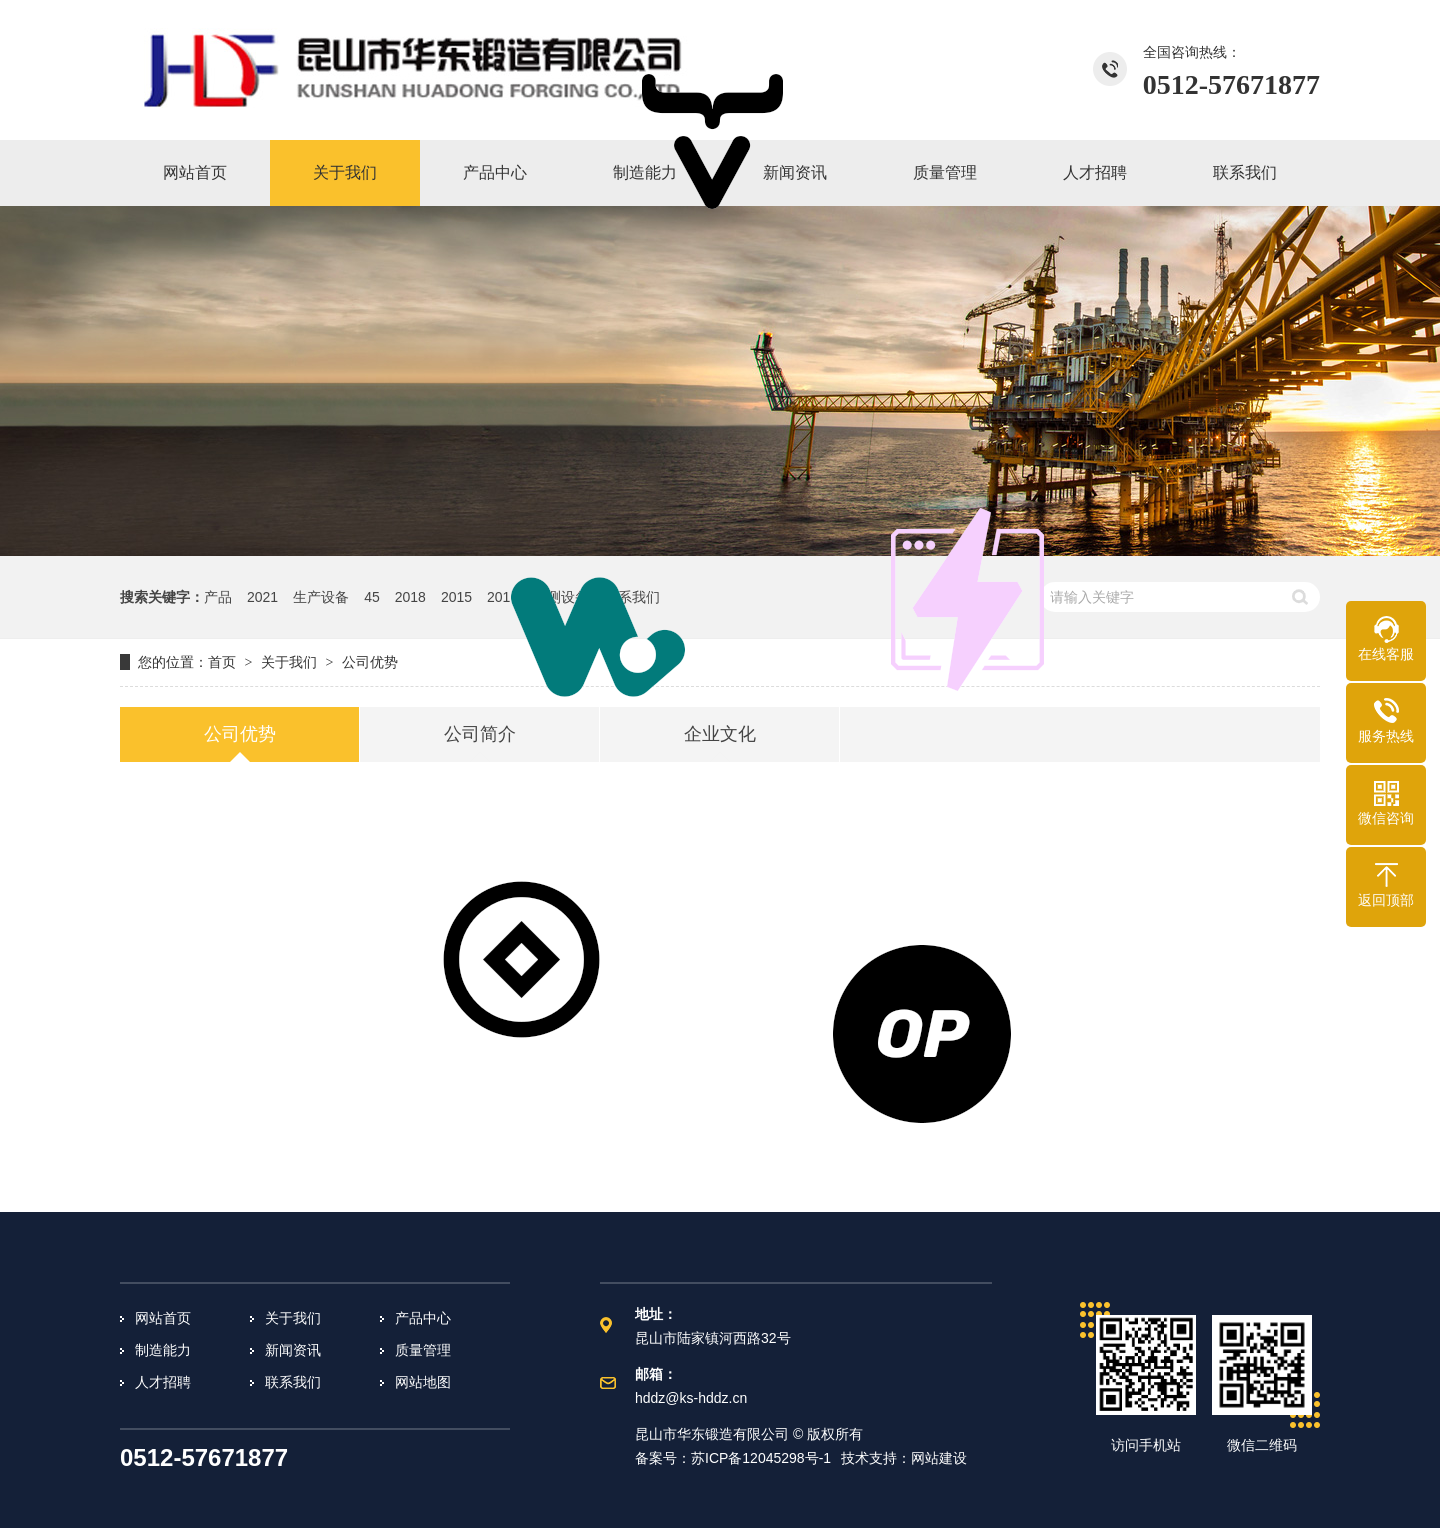 This screenshot has height=1528, width=1440. I want to click on cloudflare pages logo, so click(967, 599).